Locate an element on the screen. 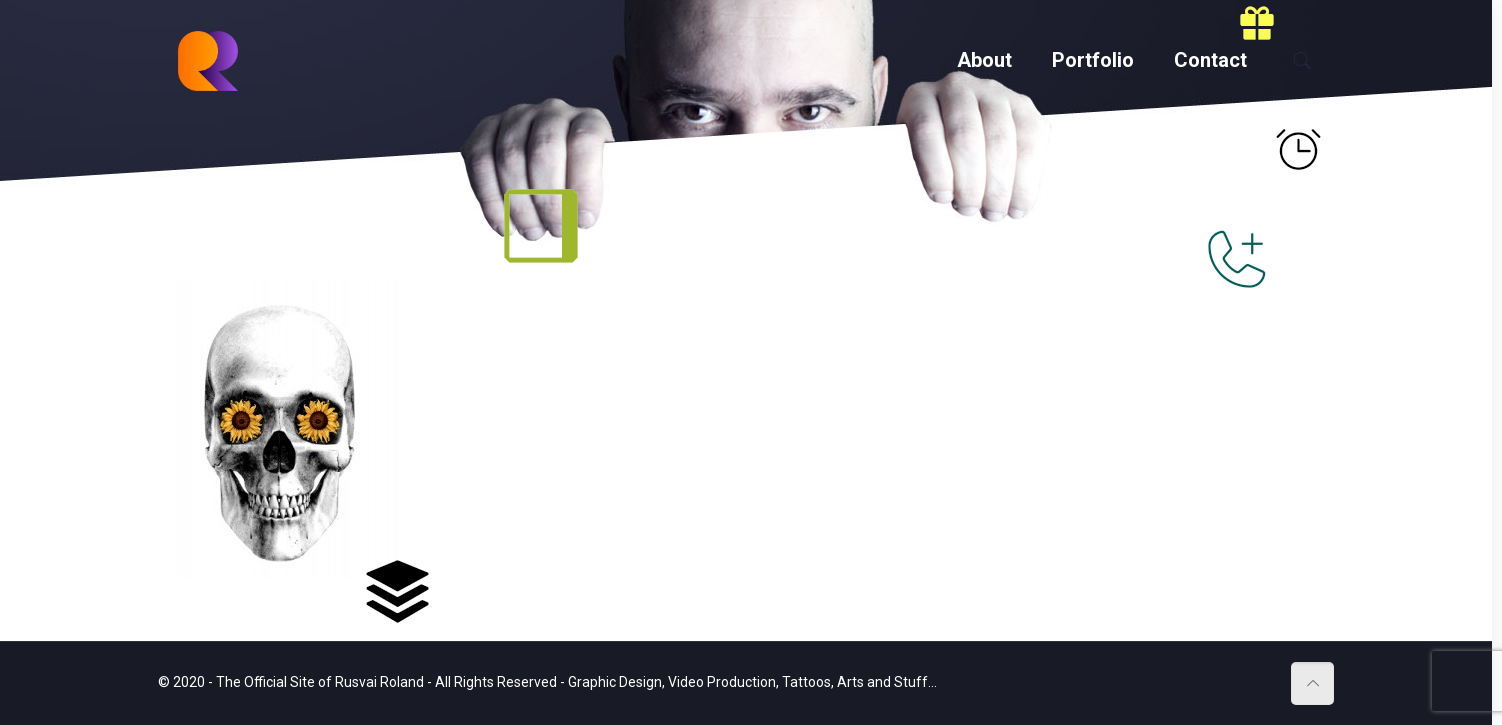 This screenshot has height=725, width=1502. toggle layer visibility is located at coordinates (397, 591).